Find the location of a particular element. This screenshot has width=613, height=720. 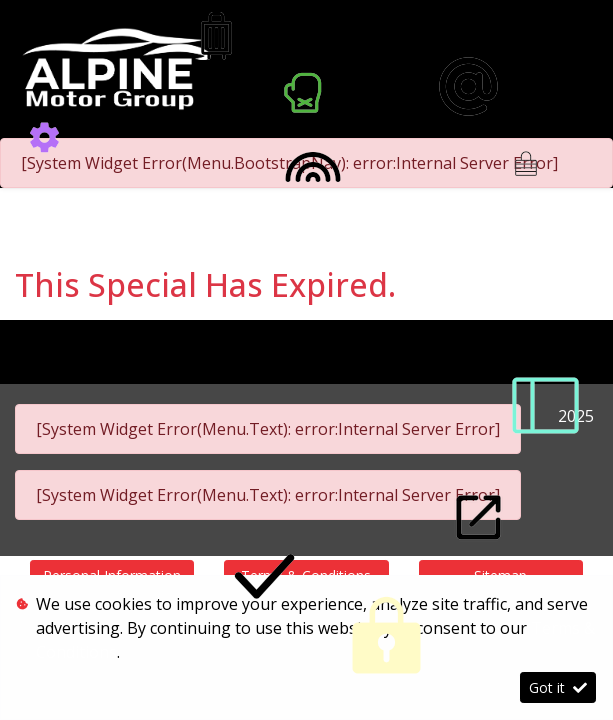

access secure or encrypted content is located at coordinates (386, 639).